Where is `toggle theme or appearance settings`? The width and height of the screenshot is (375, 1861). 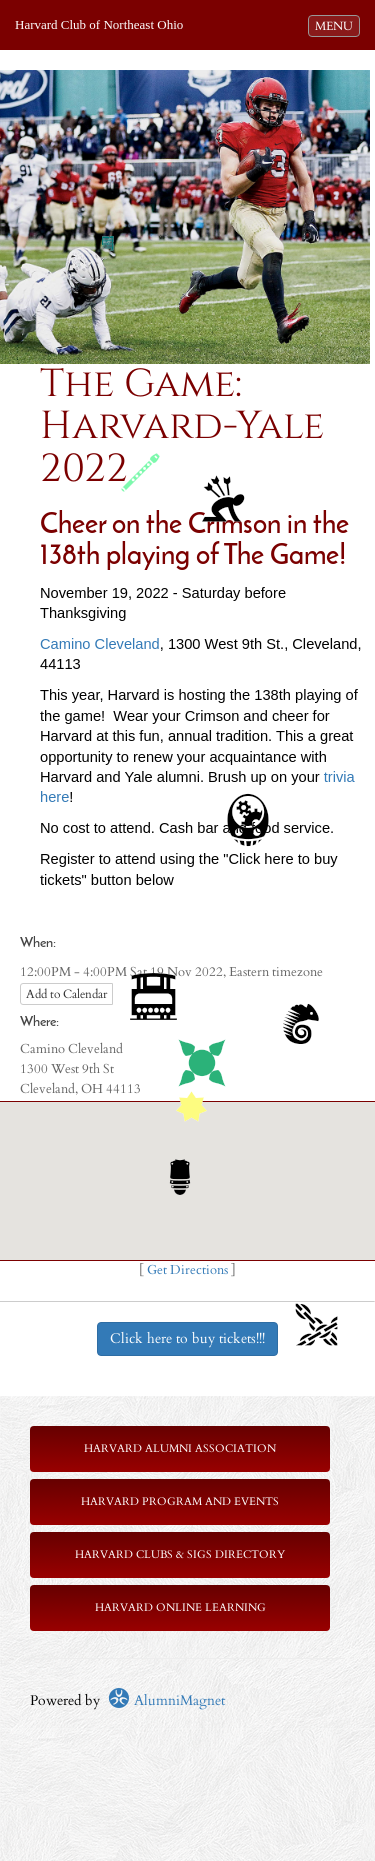
toggle theme or appearance settings is located at coordinates (301, 1024).